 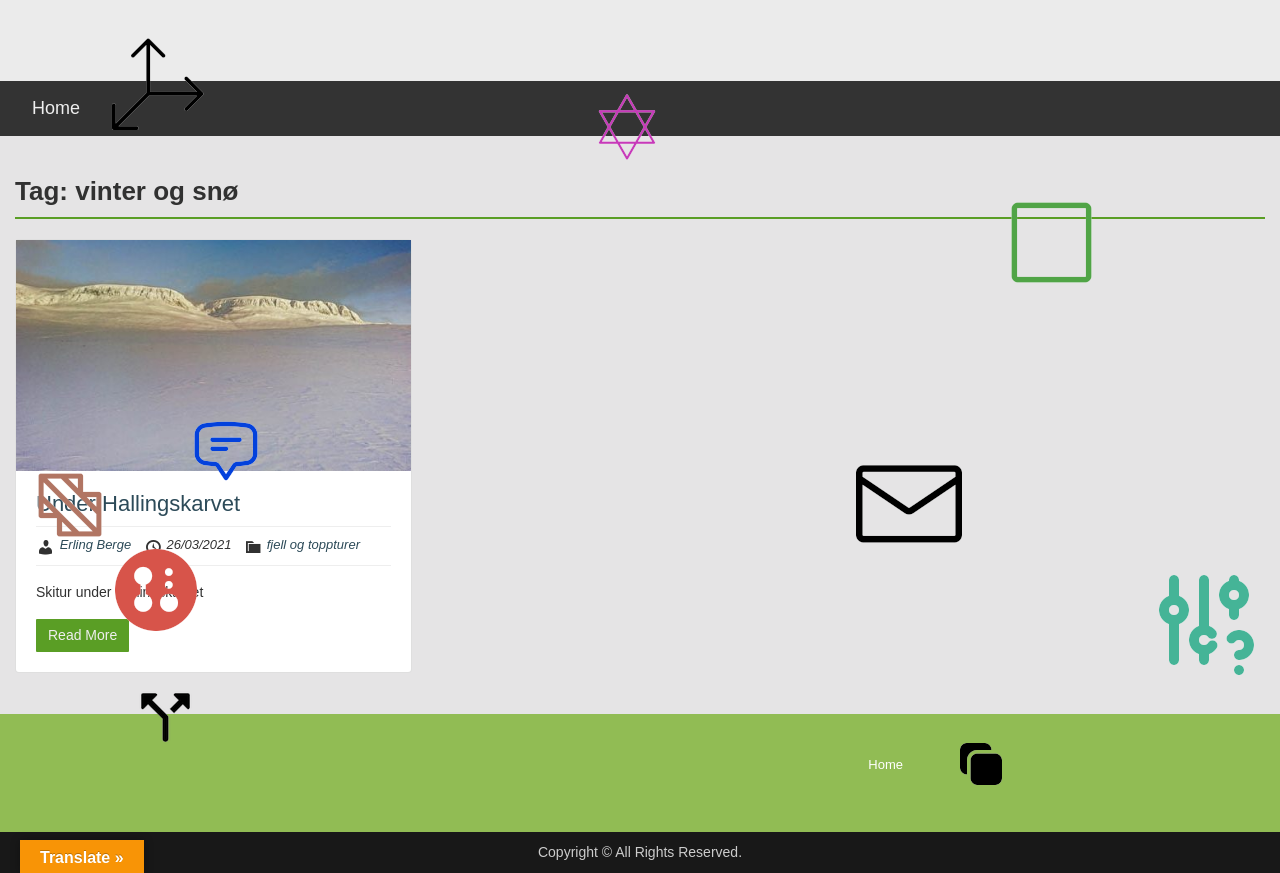 I want to click on open chat or messaging, so click(x=226, y=451).